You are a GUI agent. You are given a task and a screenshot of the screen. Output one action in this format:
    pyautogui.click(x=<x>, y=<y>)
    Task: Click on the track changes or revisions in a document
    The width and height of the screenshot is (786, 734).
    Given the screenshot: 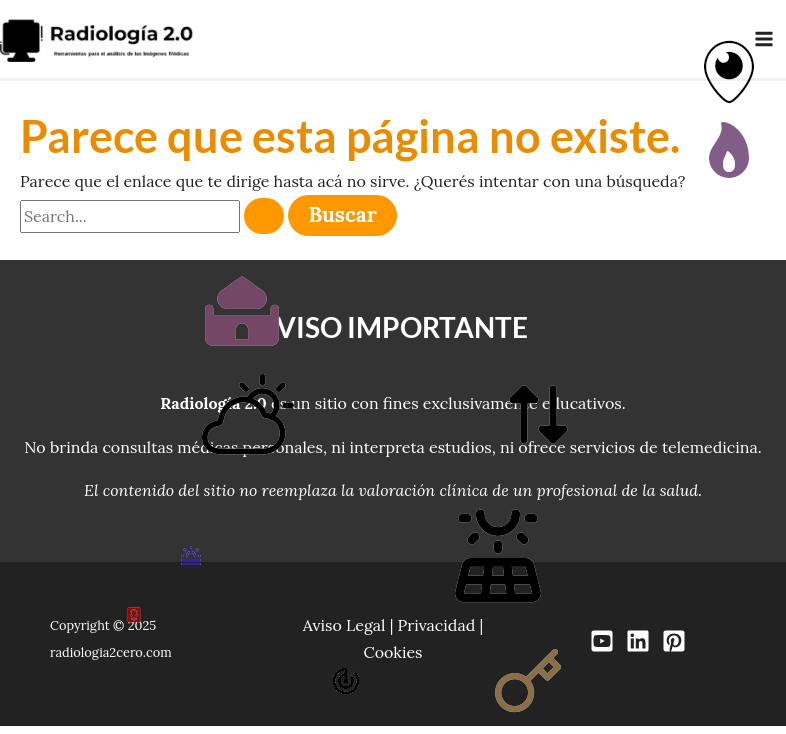 What is the action you would take?
    pyautogui.click(x=346, y=681)
    